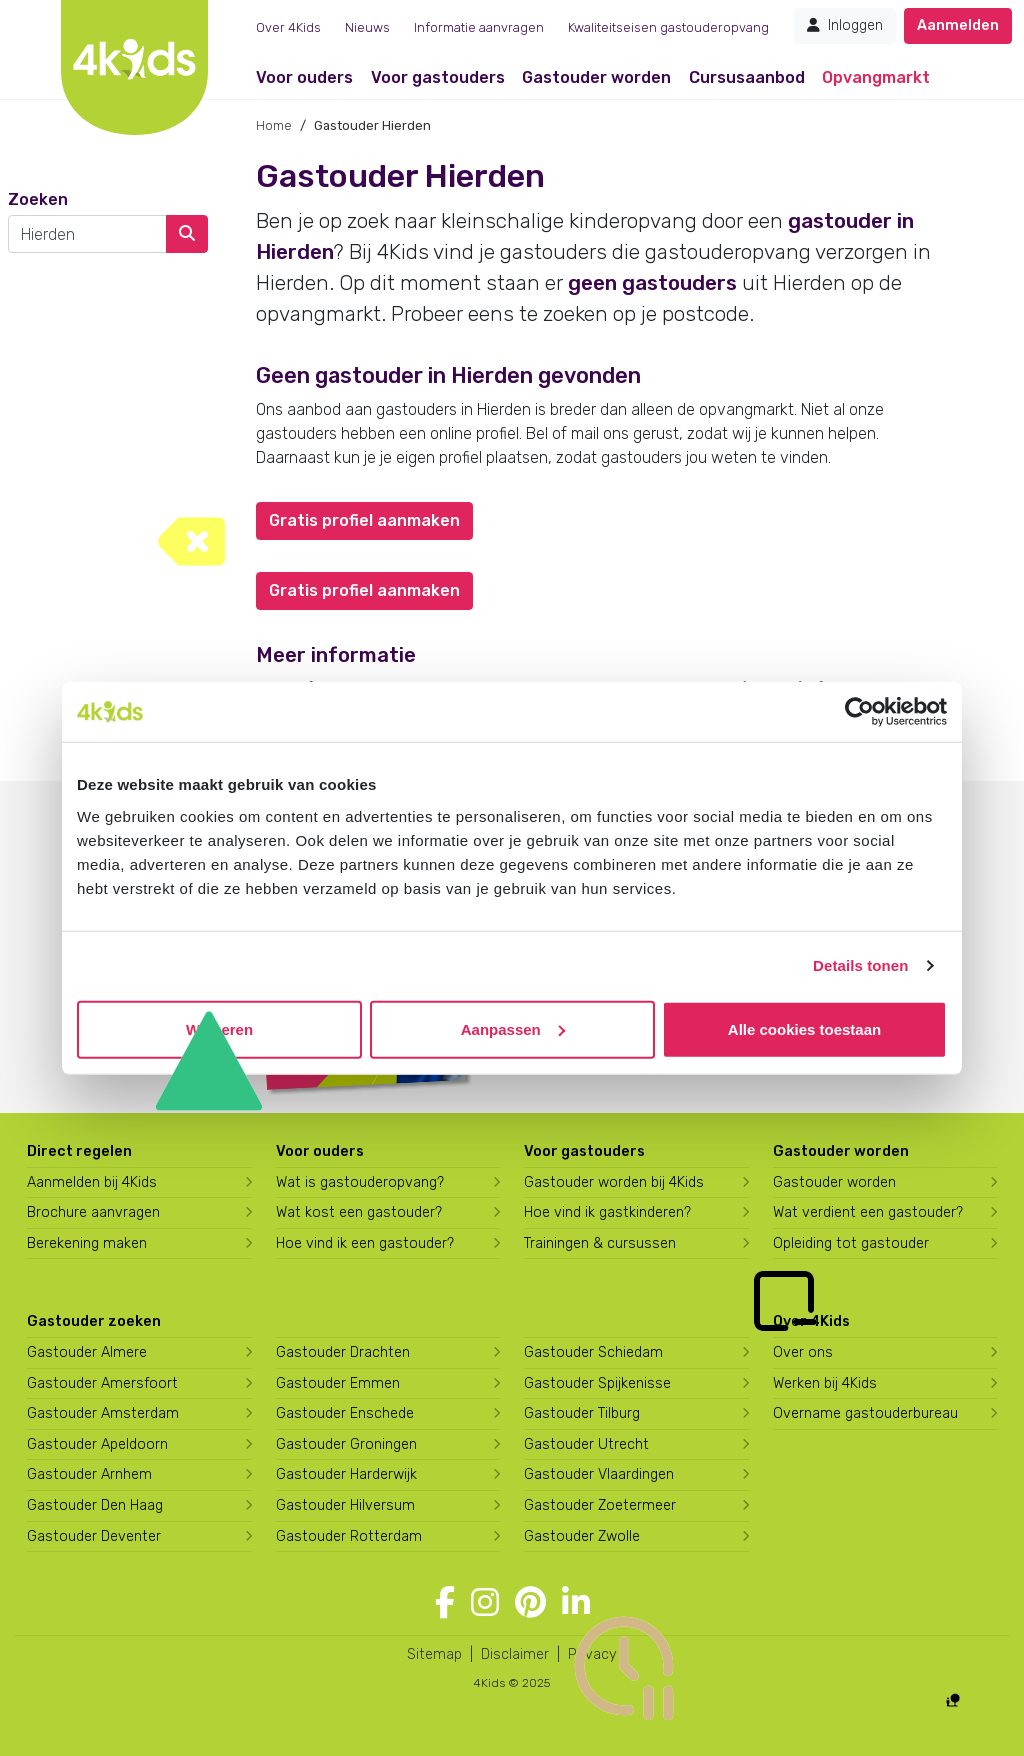 This screenshot has width=1024, height=1756. I want to click on indicates a warning or alert status, so click(209, 1061).